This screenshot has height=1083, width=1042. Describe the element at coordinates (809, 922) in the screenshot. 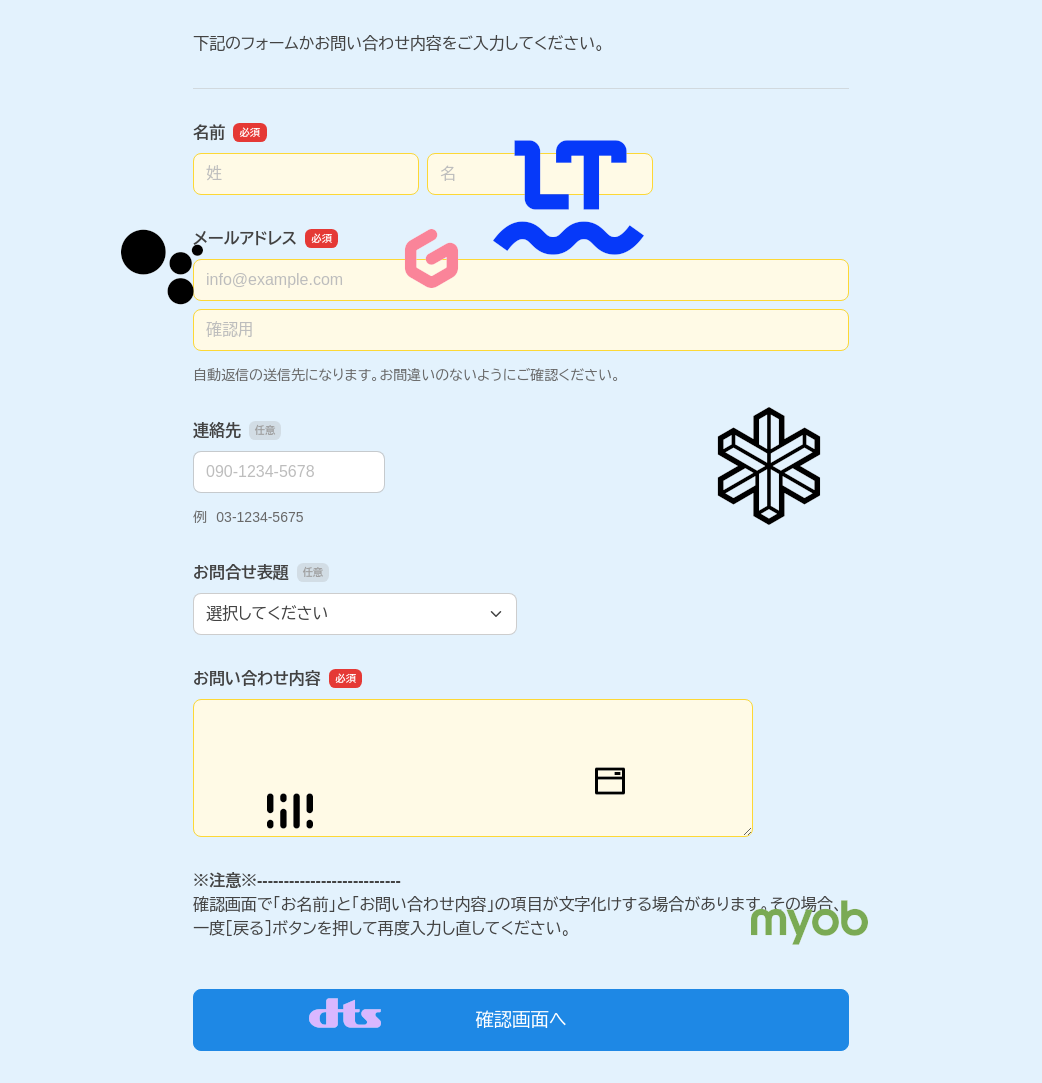

I see `access MYOB accounting software` at that location.